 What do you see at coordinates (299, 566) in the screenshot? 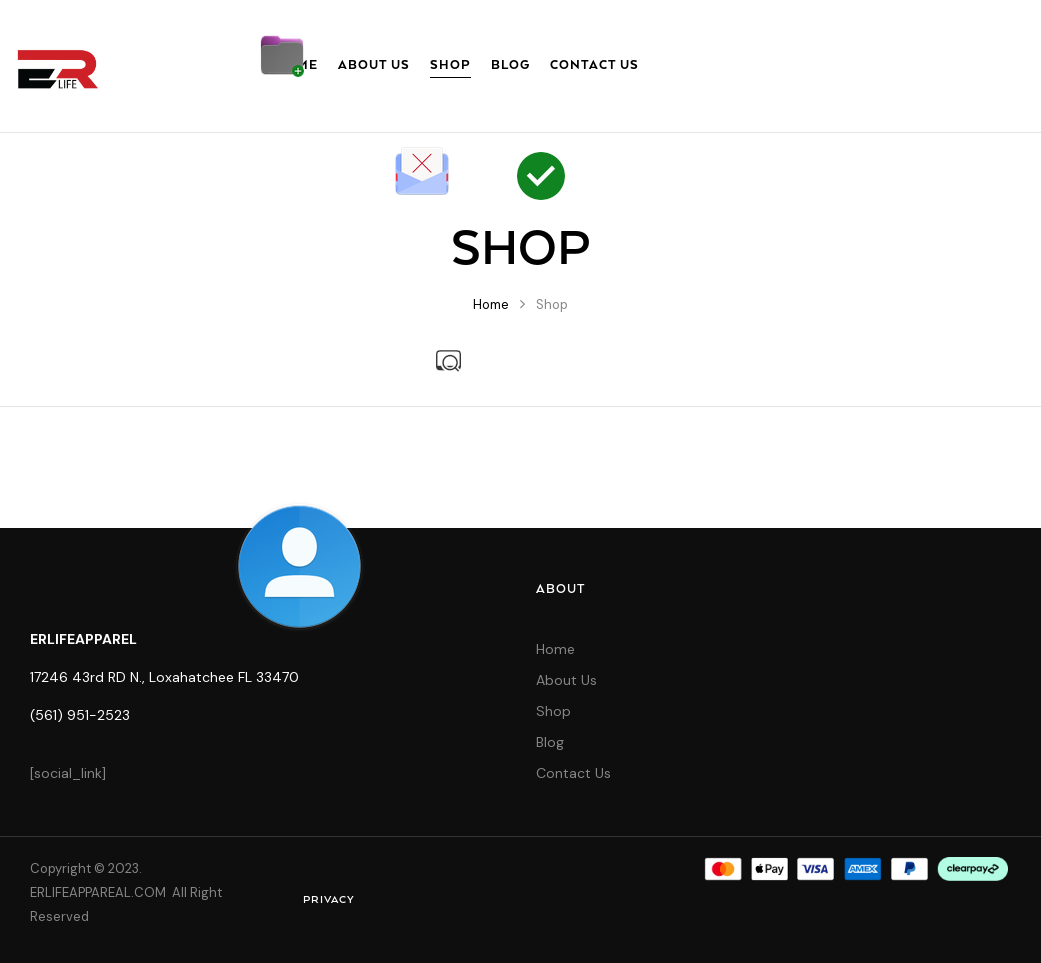
I see `view user profile information` at bounding box center [299, 566].